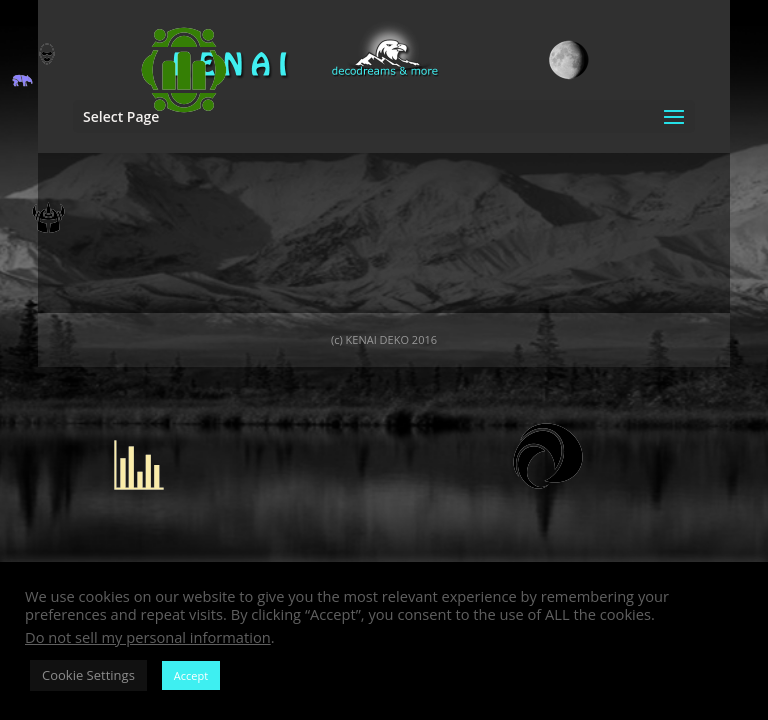 The height and width of the screenshot is (720, 768). I want to click on indicates cloud sync or data synchronization in progress, so click(548, 456).